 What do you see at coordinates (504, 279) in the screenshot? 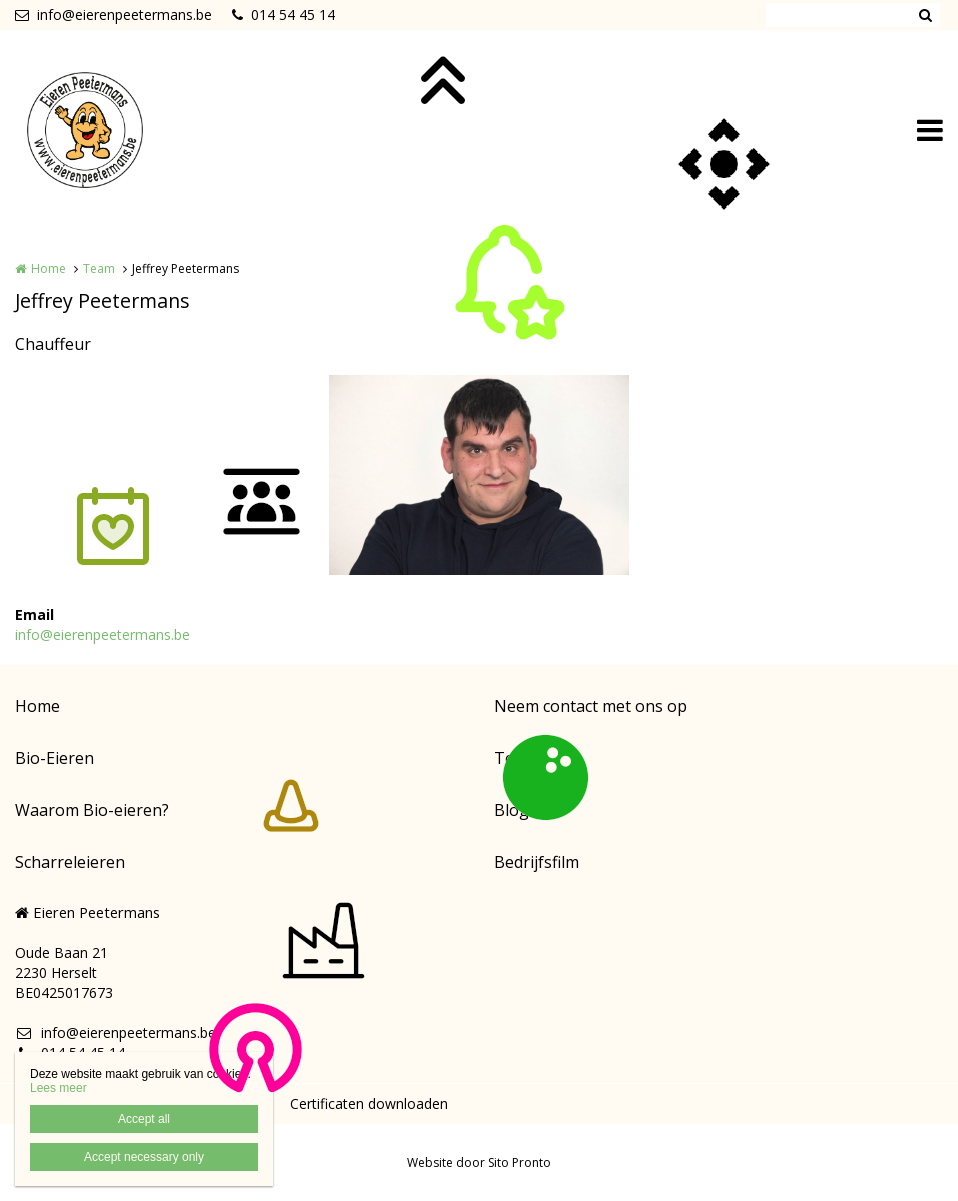
I see `view starred or priority notifications` at bounding box center [504, 279].